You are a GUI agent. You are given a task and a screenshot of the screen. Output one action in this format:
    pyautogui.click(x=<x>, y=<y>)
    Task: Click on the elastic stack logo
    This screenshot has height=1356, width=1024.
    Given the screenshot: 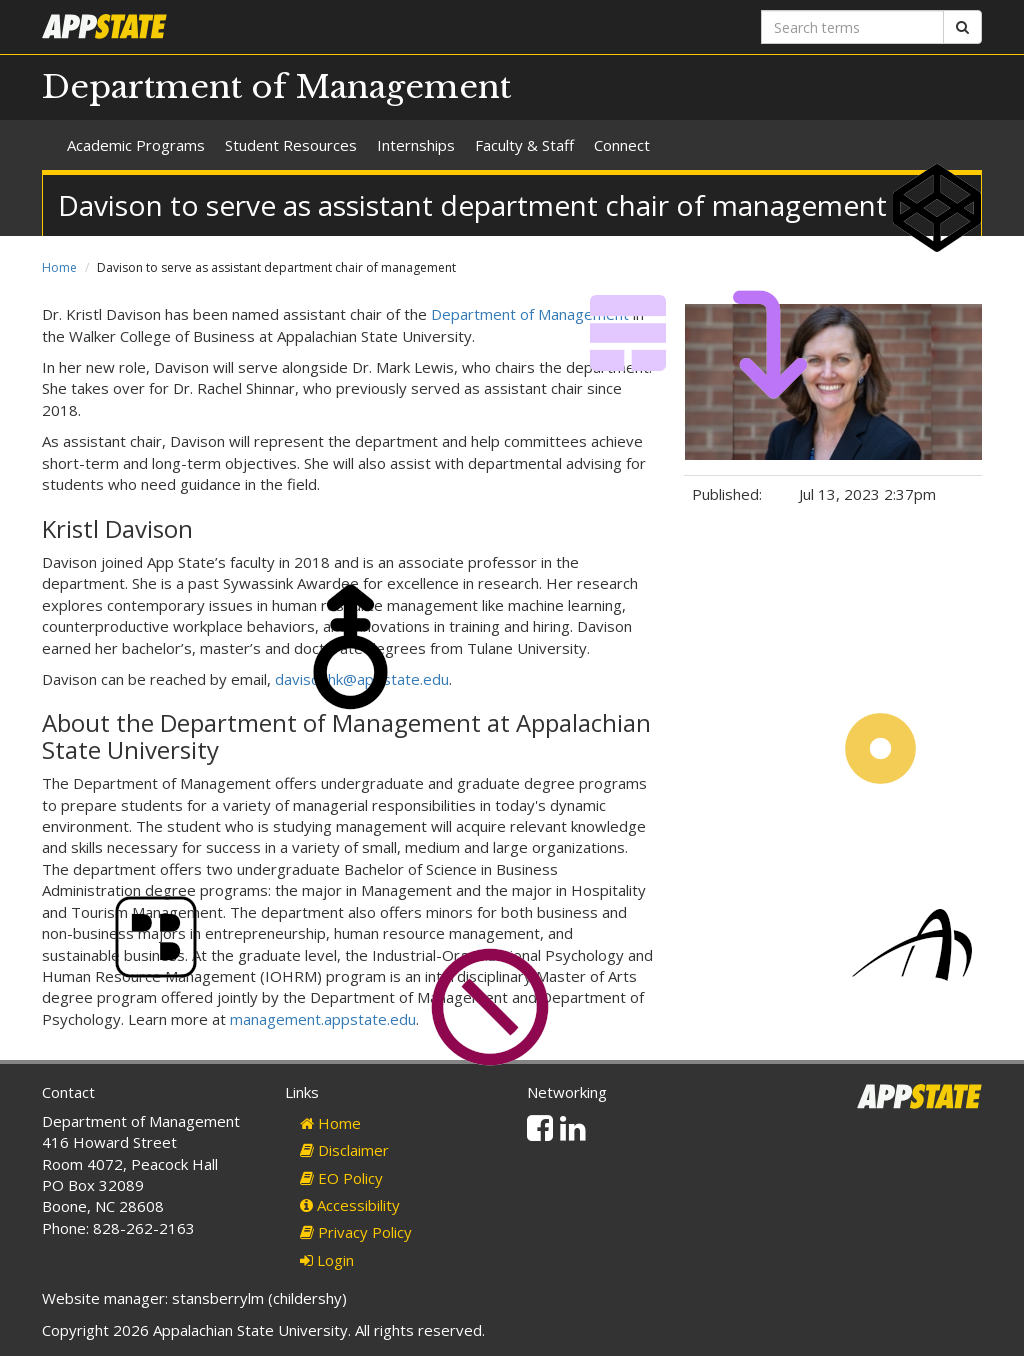 What is the action you would take?
    pyautogui.click(x=628, y=333)
    